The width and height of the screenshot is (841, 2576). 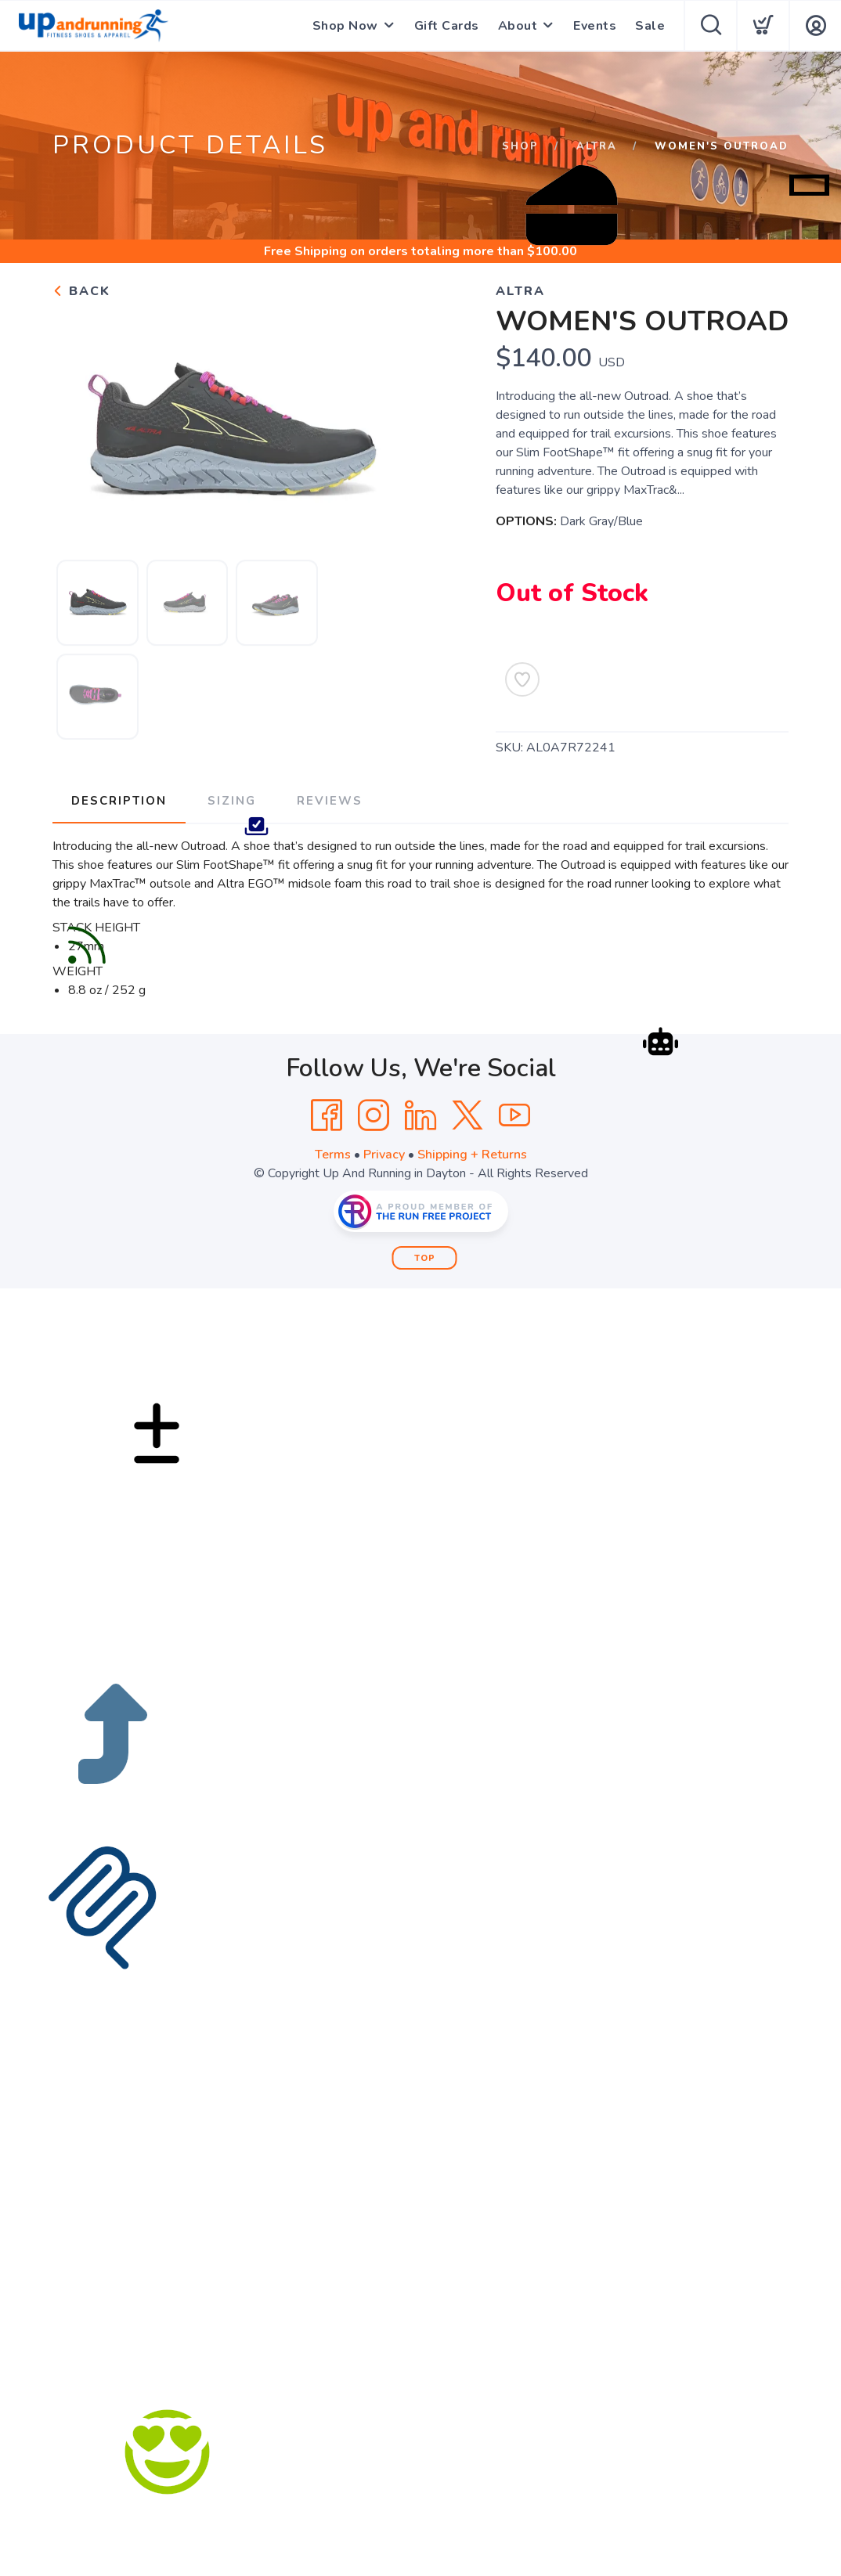 What do you see at coordinates (157, 1433) in the screenshot?
I see `toggle between adding and subtracting values` at bounding box center [157, 1433].